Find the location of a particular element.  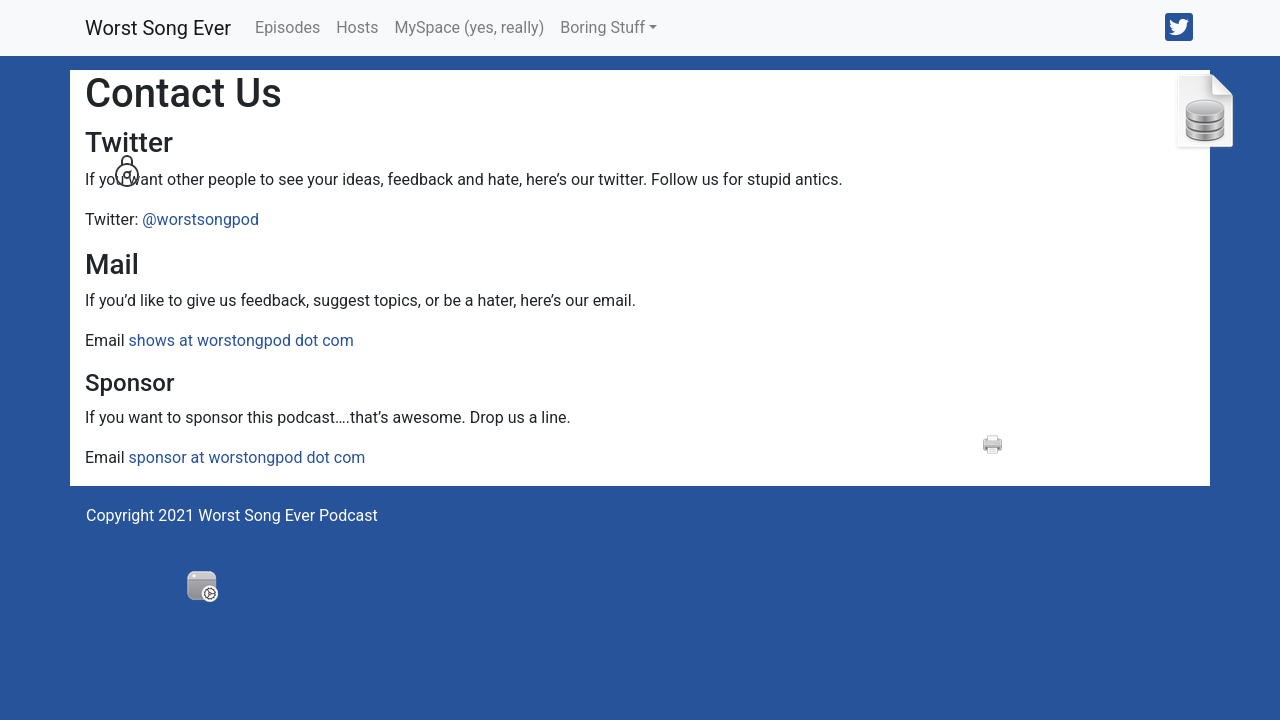

print the current document is located at coordinates (992, 444).